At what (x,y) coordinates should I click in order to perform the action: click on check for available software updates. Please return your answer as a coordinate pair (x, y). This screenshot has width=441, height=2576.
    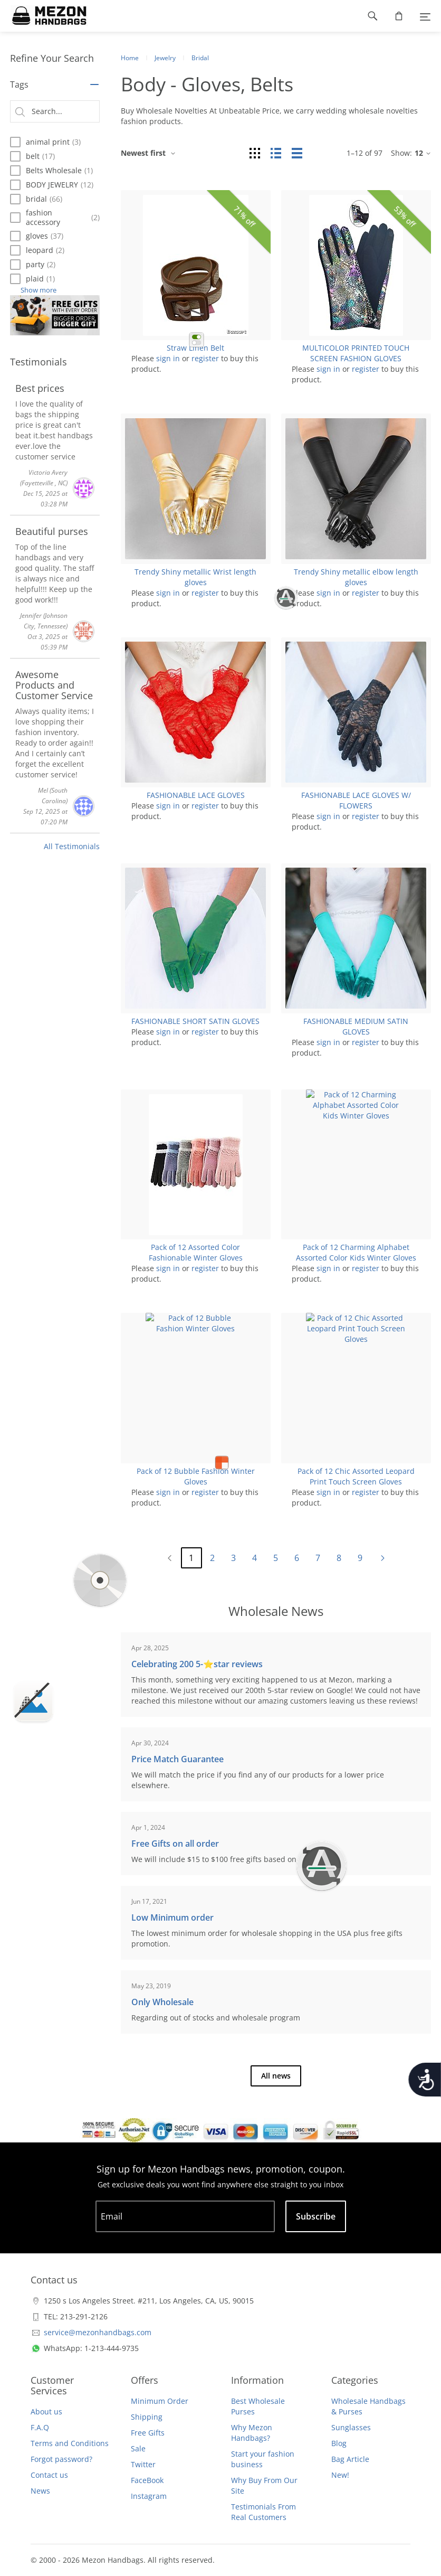
    Looking at the image, I should click on (286, 598).